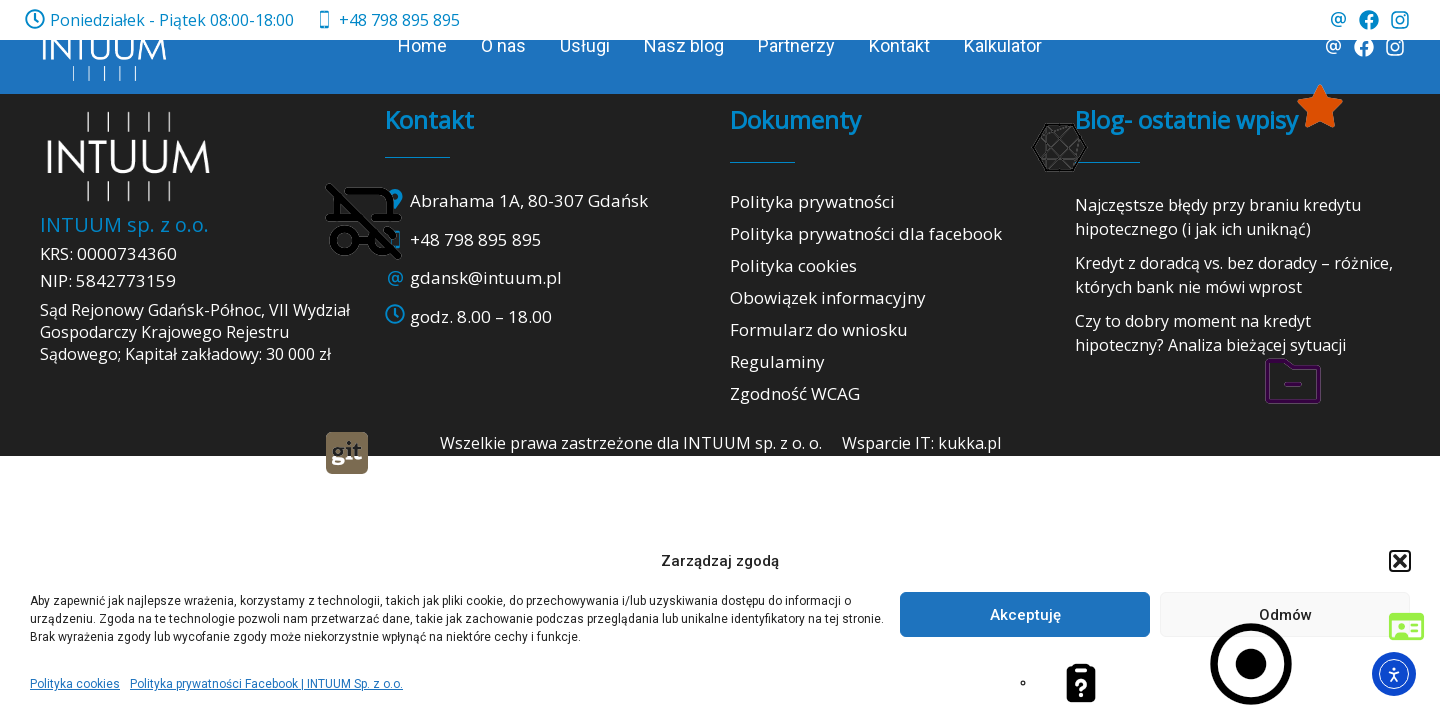 The height and width of the screenshot is (720, 1440). What do you see at coordinates (1081, 683) in the screenshot?
I see `view unanswered or pending form questions` at bounding box center [1081, 683].